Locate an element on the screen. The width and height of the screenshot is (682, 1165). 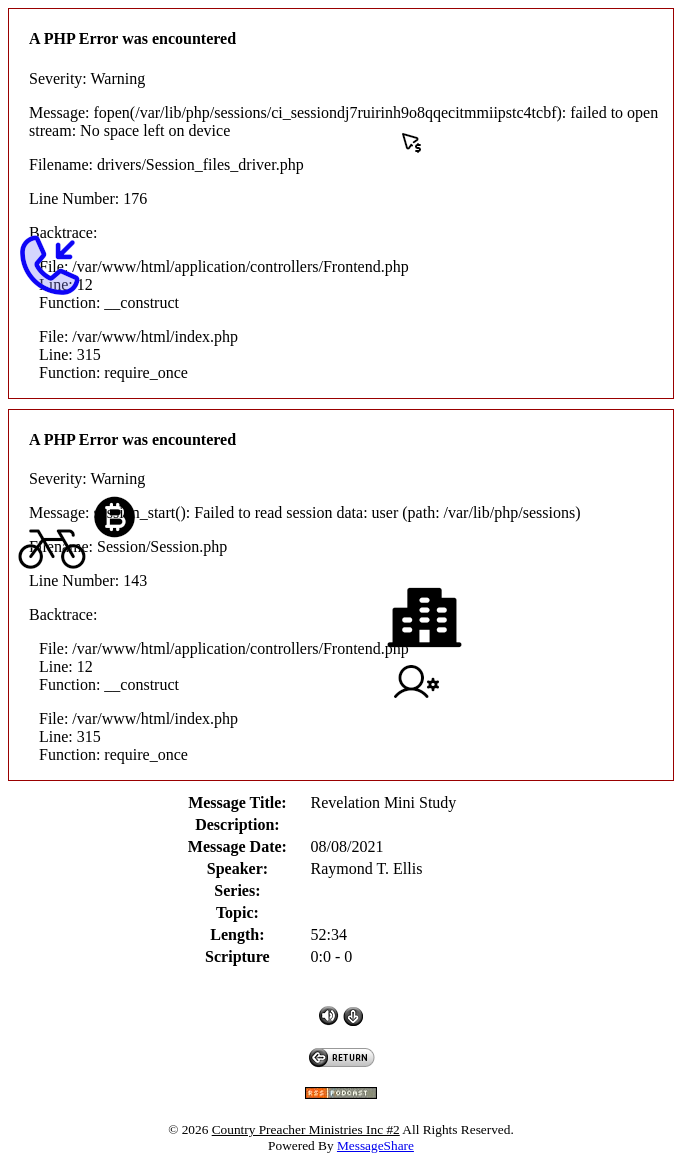
access user settings is located at coordinates (415, 683).